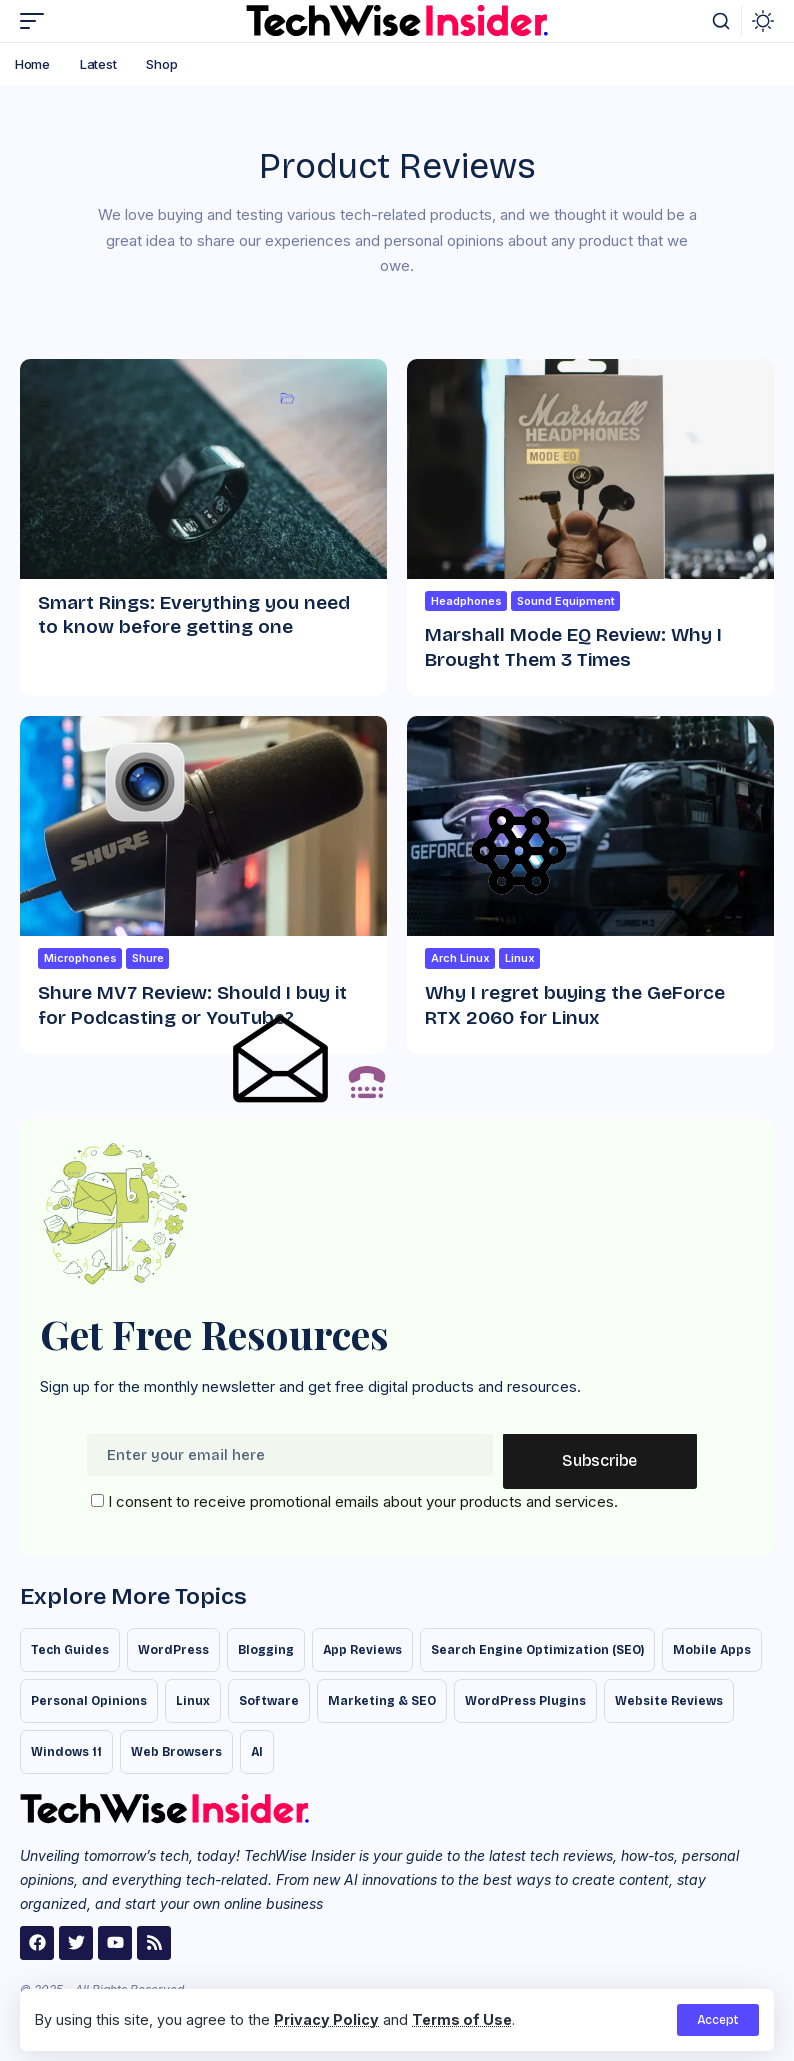 Image resolution: width=794 pixels, height=2061 pixels. Describe the element at coordinates (145, 782) in the screenshot. I see `open camera app` at that location.